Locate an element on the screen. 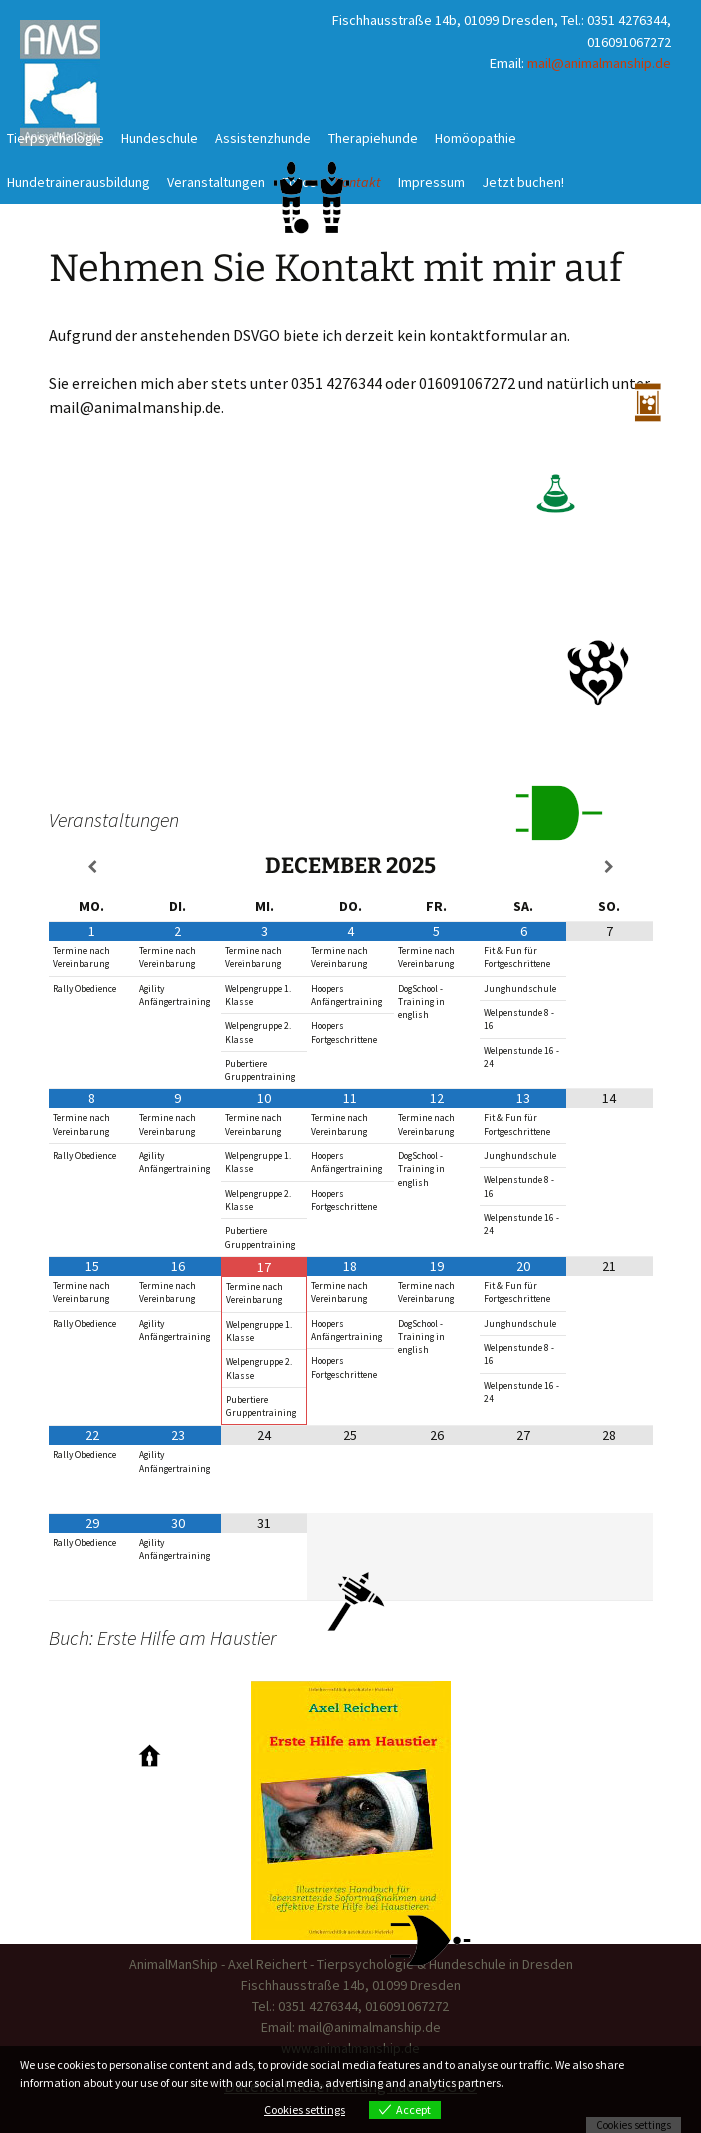 This screenshot has width=701, height=2133. view player home base or headquarters is located at coordinates (149, 1755).